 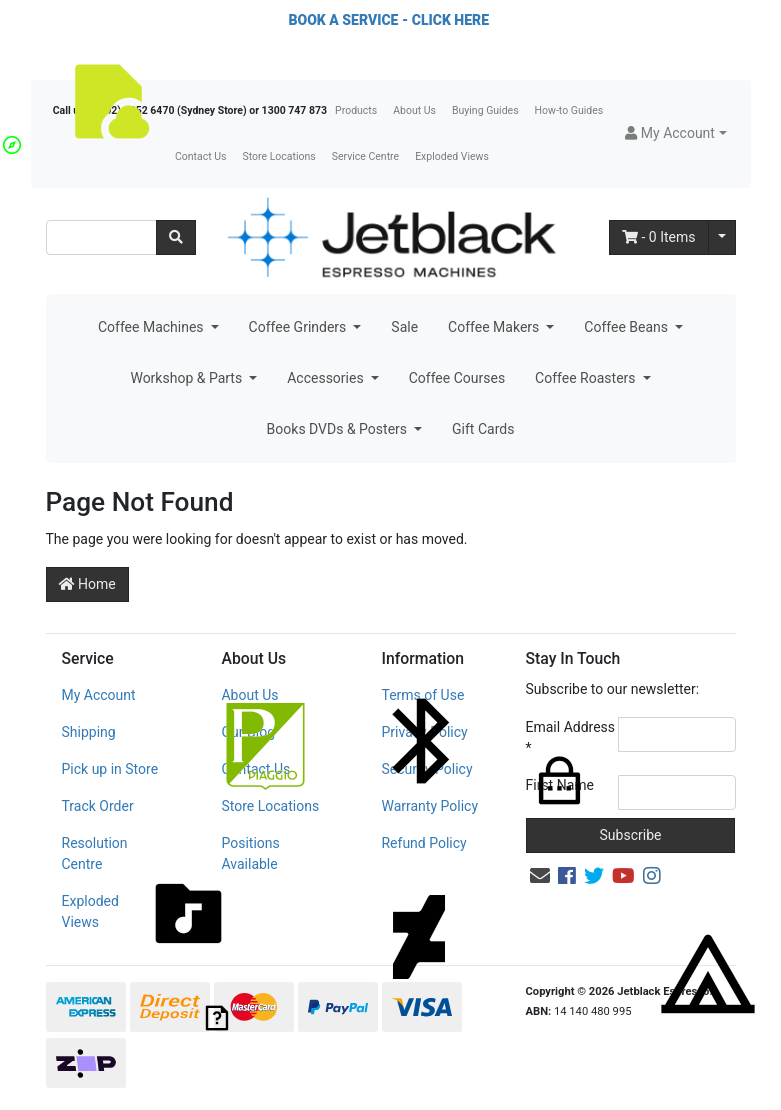 I want to click on unknown or unrecognized file type, so click(x=217, y=1018).